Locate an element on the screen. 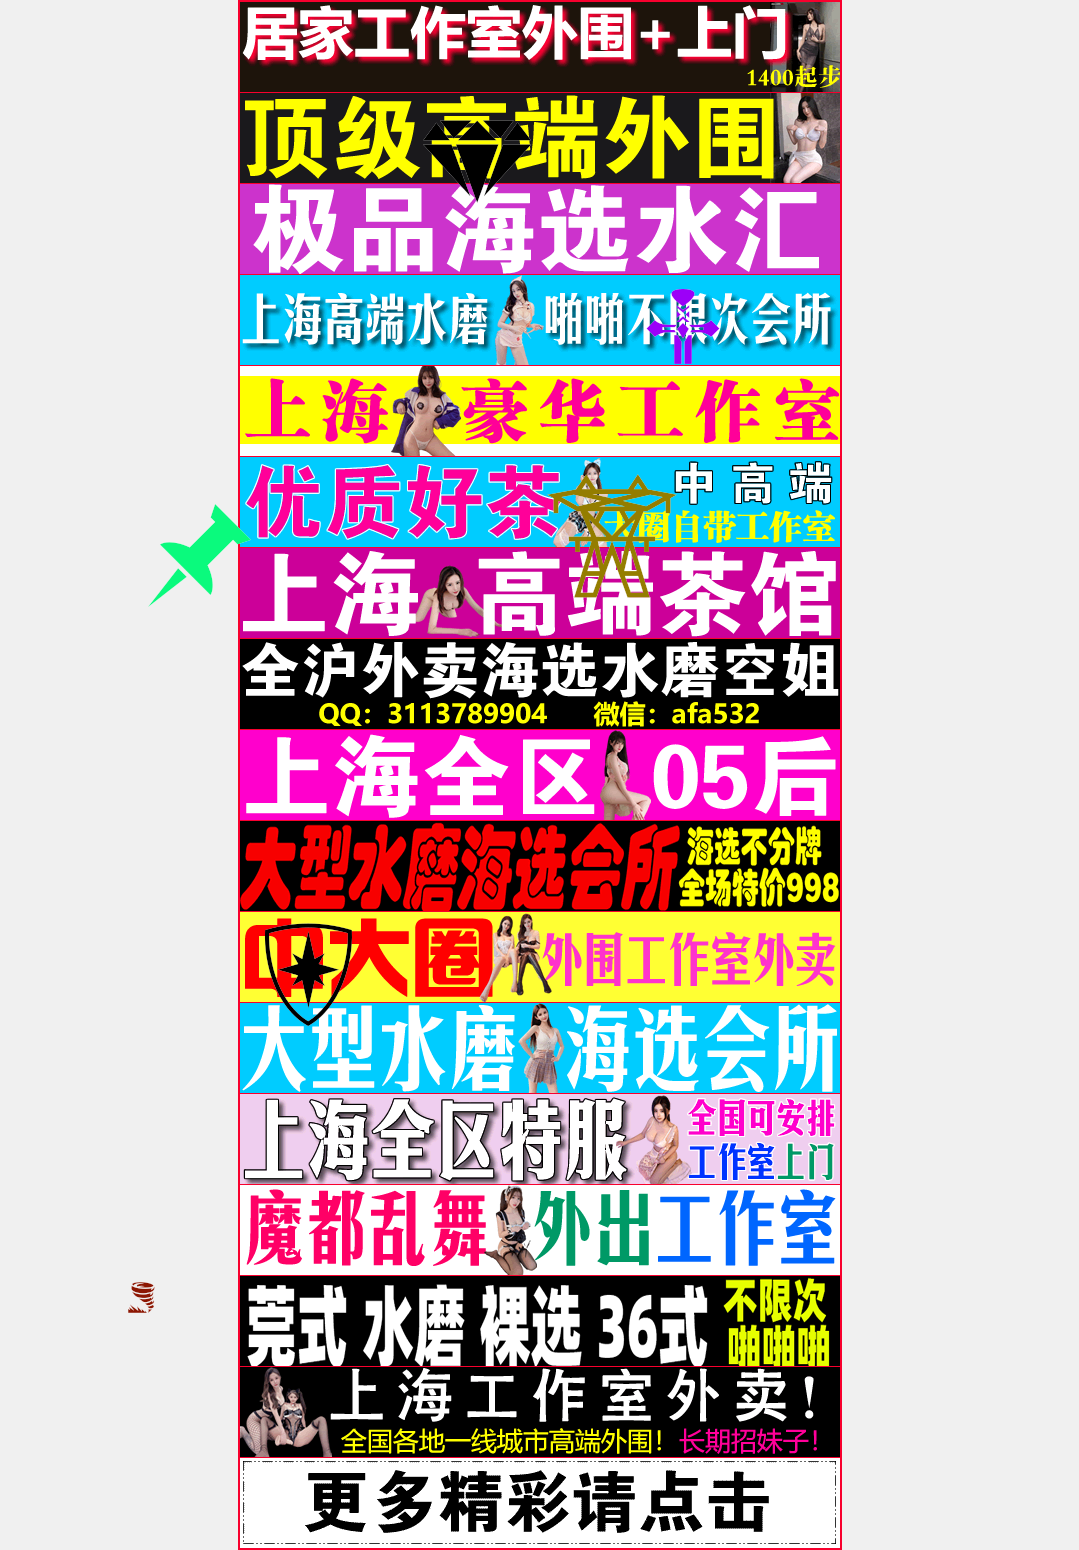  activate shield or defense mode is located at coordinates (308, 975).